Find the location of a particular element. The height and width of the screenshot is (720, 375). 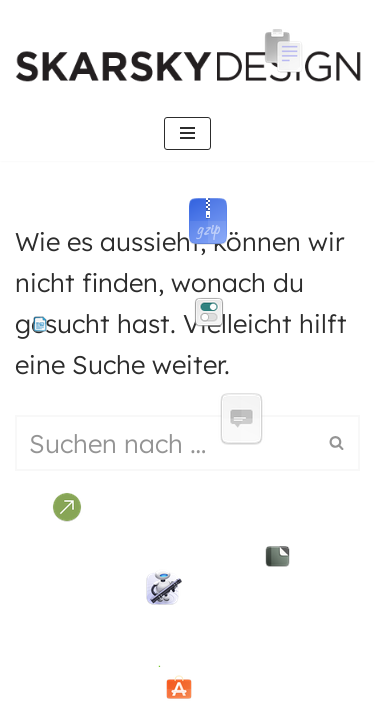

a SAMI subtitle or caption file is located at coordinates (241, 418).